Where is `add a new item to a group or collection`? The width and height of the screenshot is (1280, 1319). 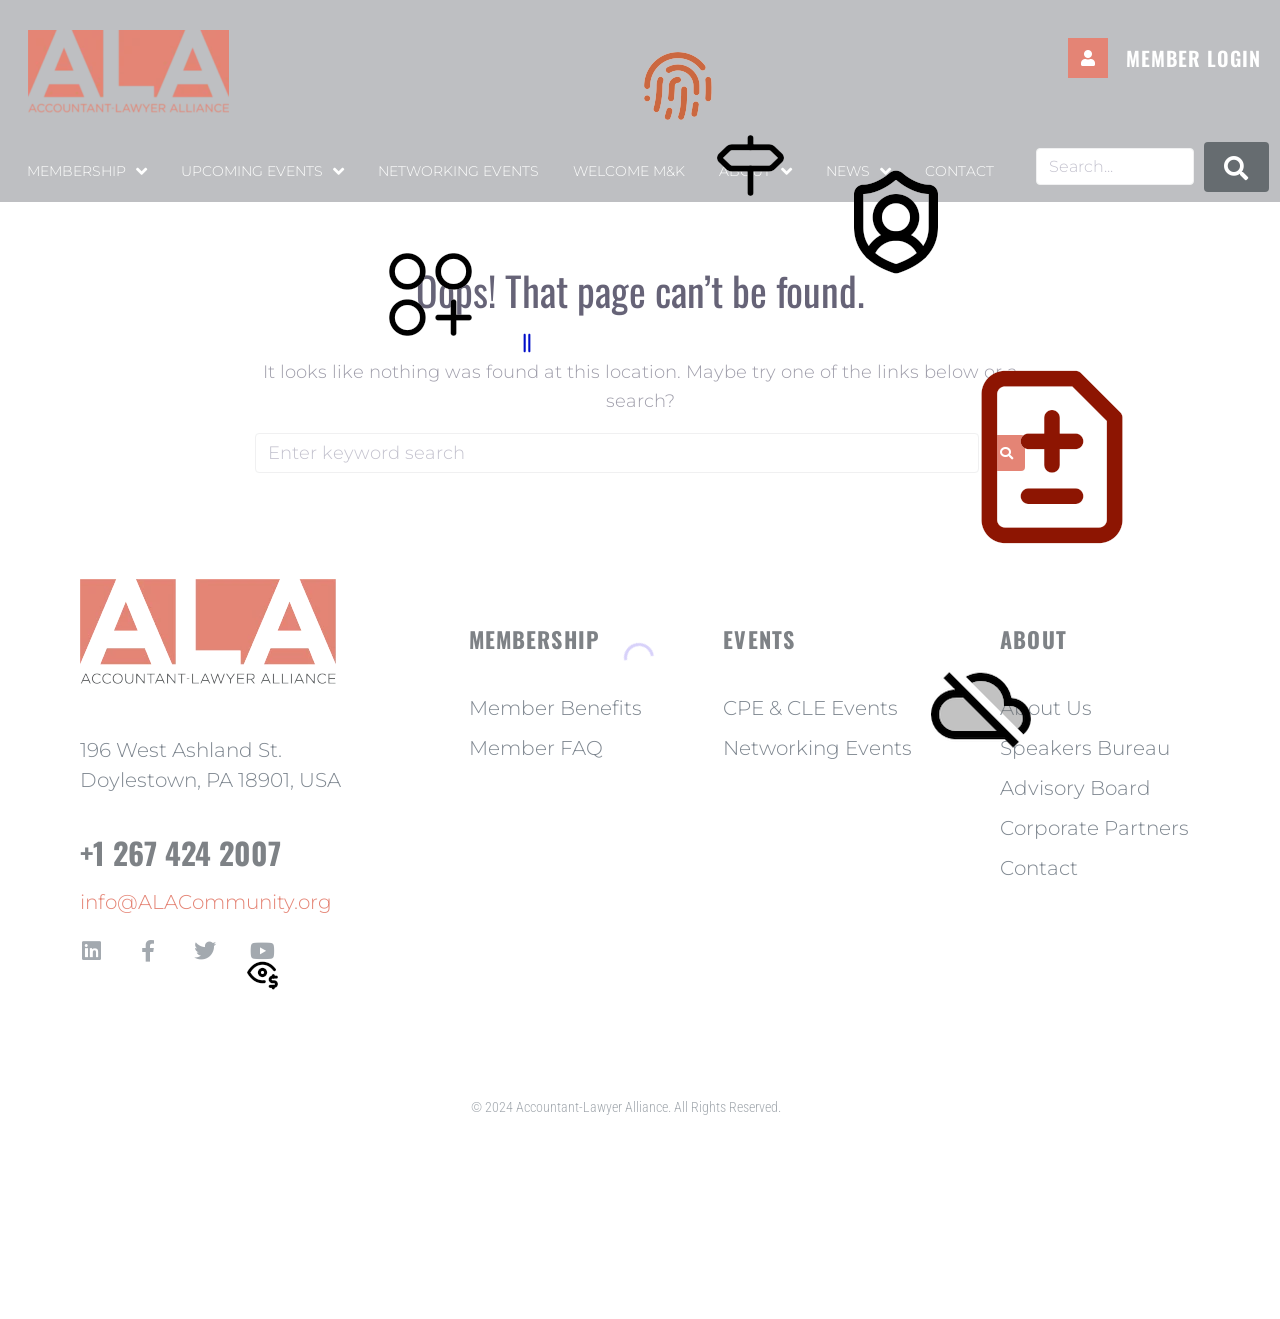 add a new item to a group or collection is located at coordinates (430, 294).